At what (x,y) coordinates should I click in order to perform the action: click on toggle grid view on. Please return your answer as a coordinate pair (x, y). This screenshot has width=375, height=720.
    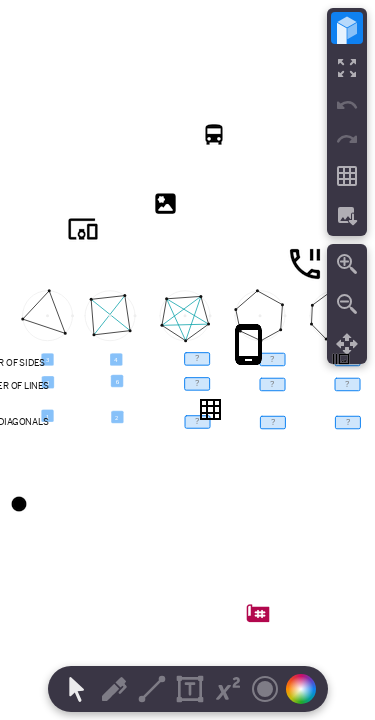
    Looking at the image, I should click on (210, 409).